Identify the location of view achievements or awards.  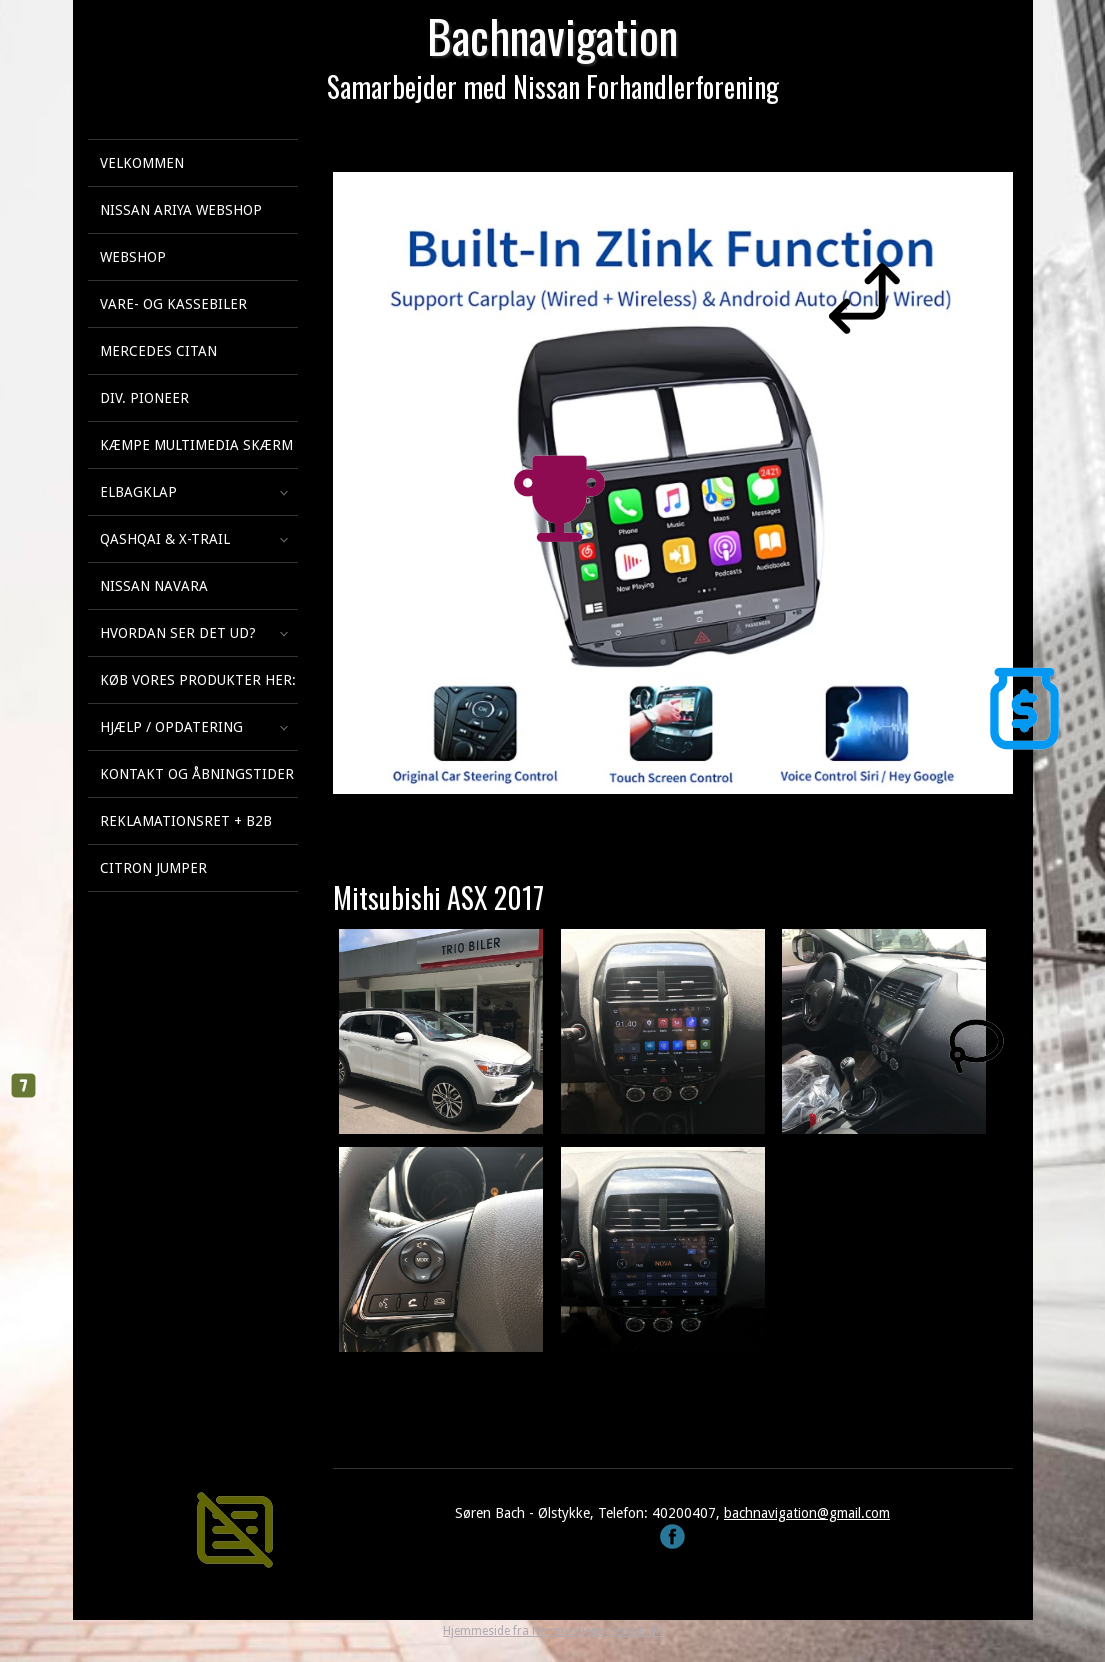
(559, 496).